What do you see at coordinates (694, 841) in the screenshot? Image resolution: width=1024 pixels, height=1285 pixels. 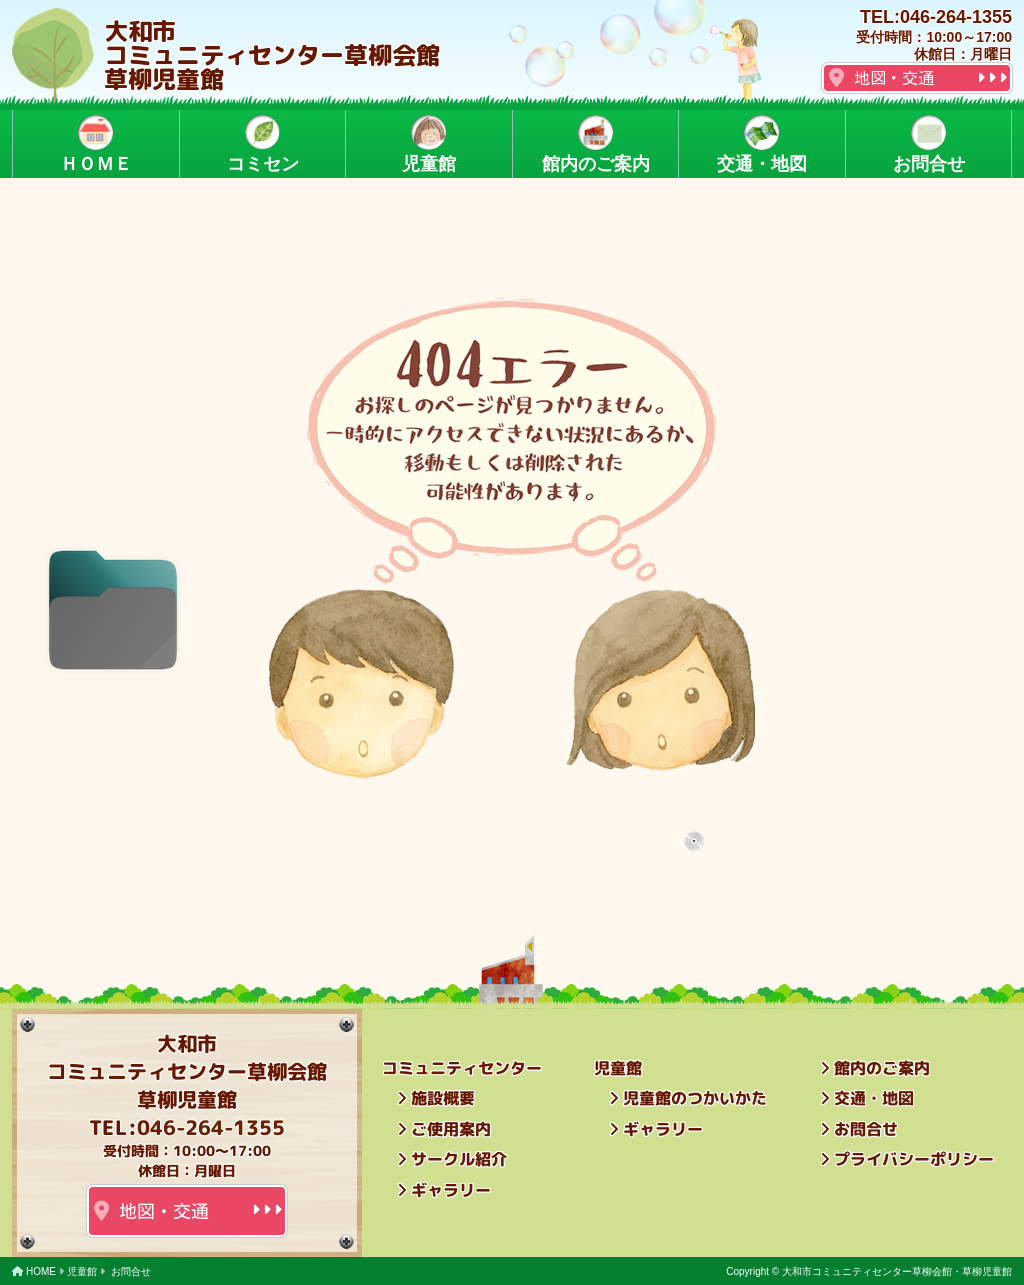 I see `unmount or eject a cd/dvd disc` at bounding box center [694, 841].